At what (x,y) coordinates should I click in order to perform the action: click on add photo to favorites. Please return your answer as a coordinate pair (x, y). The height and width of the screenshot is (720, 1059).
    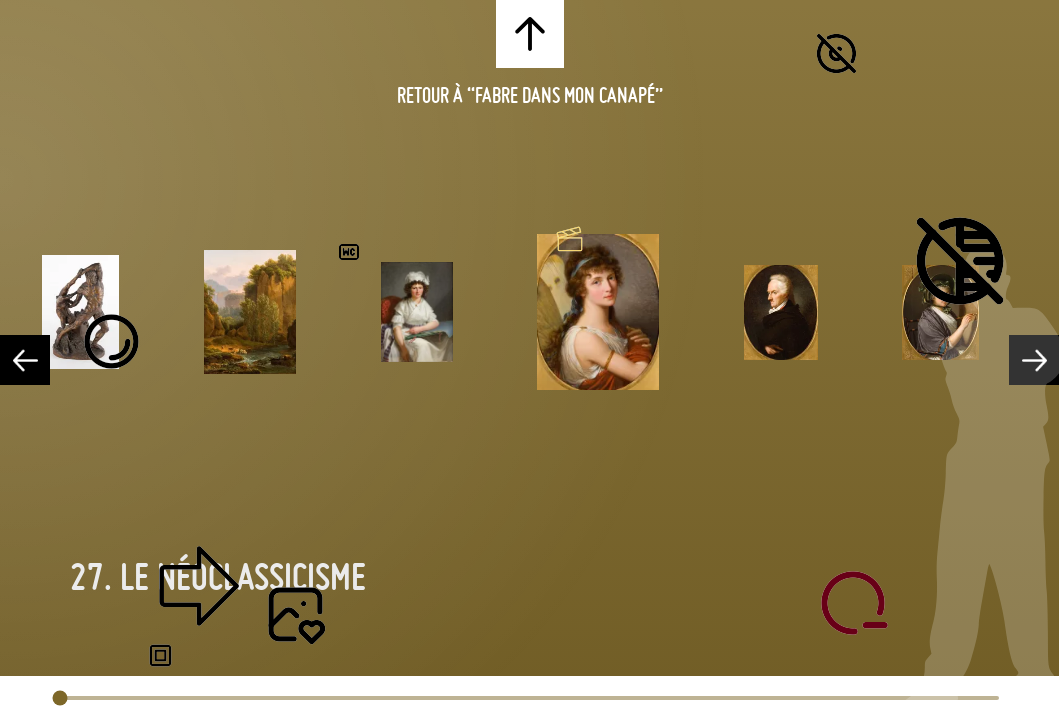
    Looking at the image, I should click on (295, 614).